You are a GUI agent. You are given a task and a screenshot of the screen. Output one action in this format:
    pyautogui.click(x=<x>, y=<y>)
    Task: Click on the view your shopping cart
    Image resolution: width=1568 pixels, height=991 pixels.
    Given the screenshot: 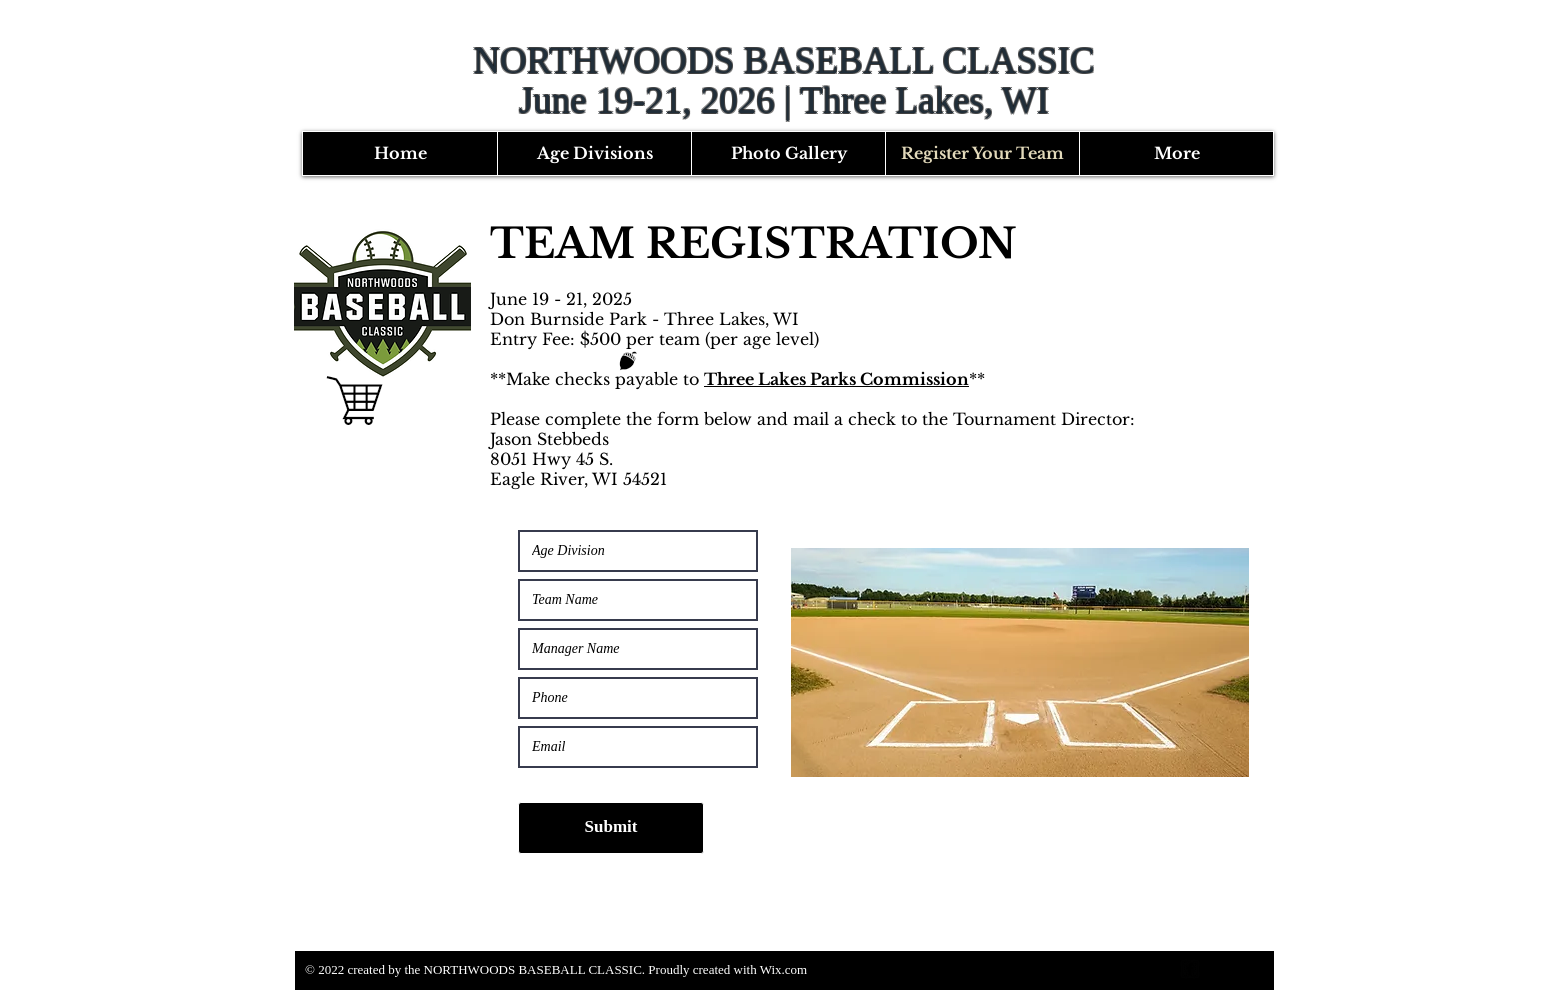 What is the action you would take?
    pyautogui.click(x=356, y=400)
    